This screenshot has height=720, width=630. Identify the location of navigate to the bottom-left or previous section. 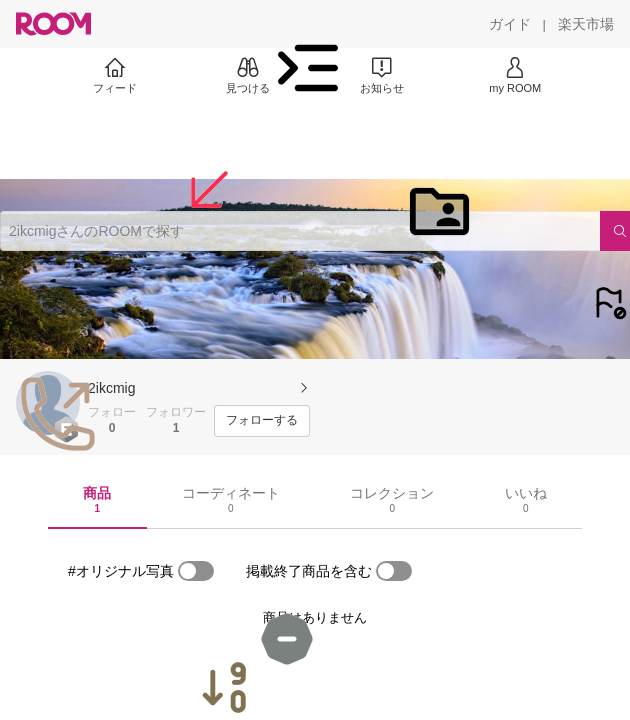
(209, 189).